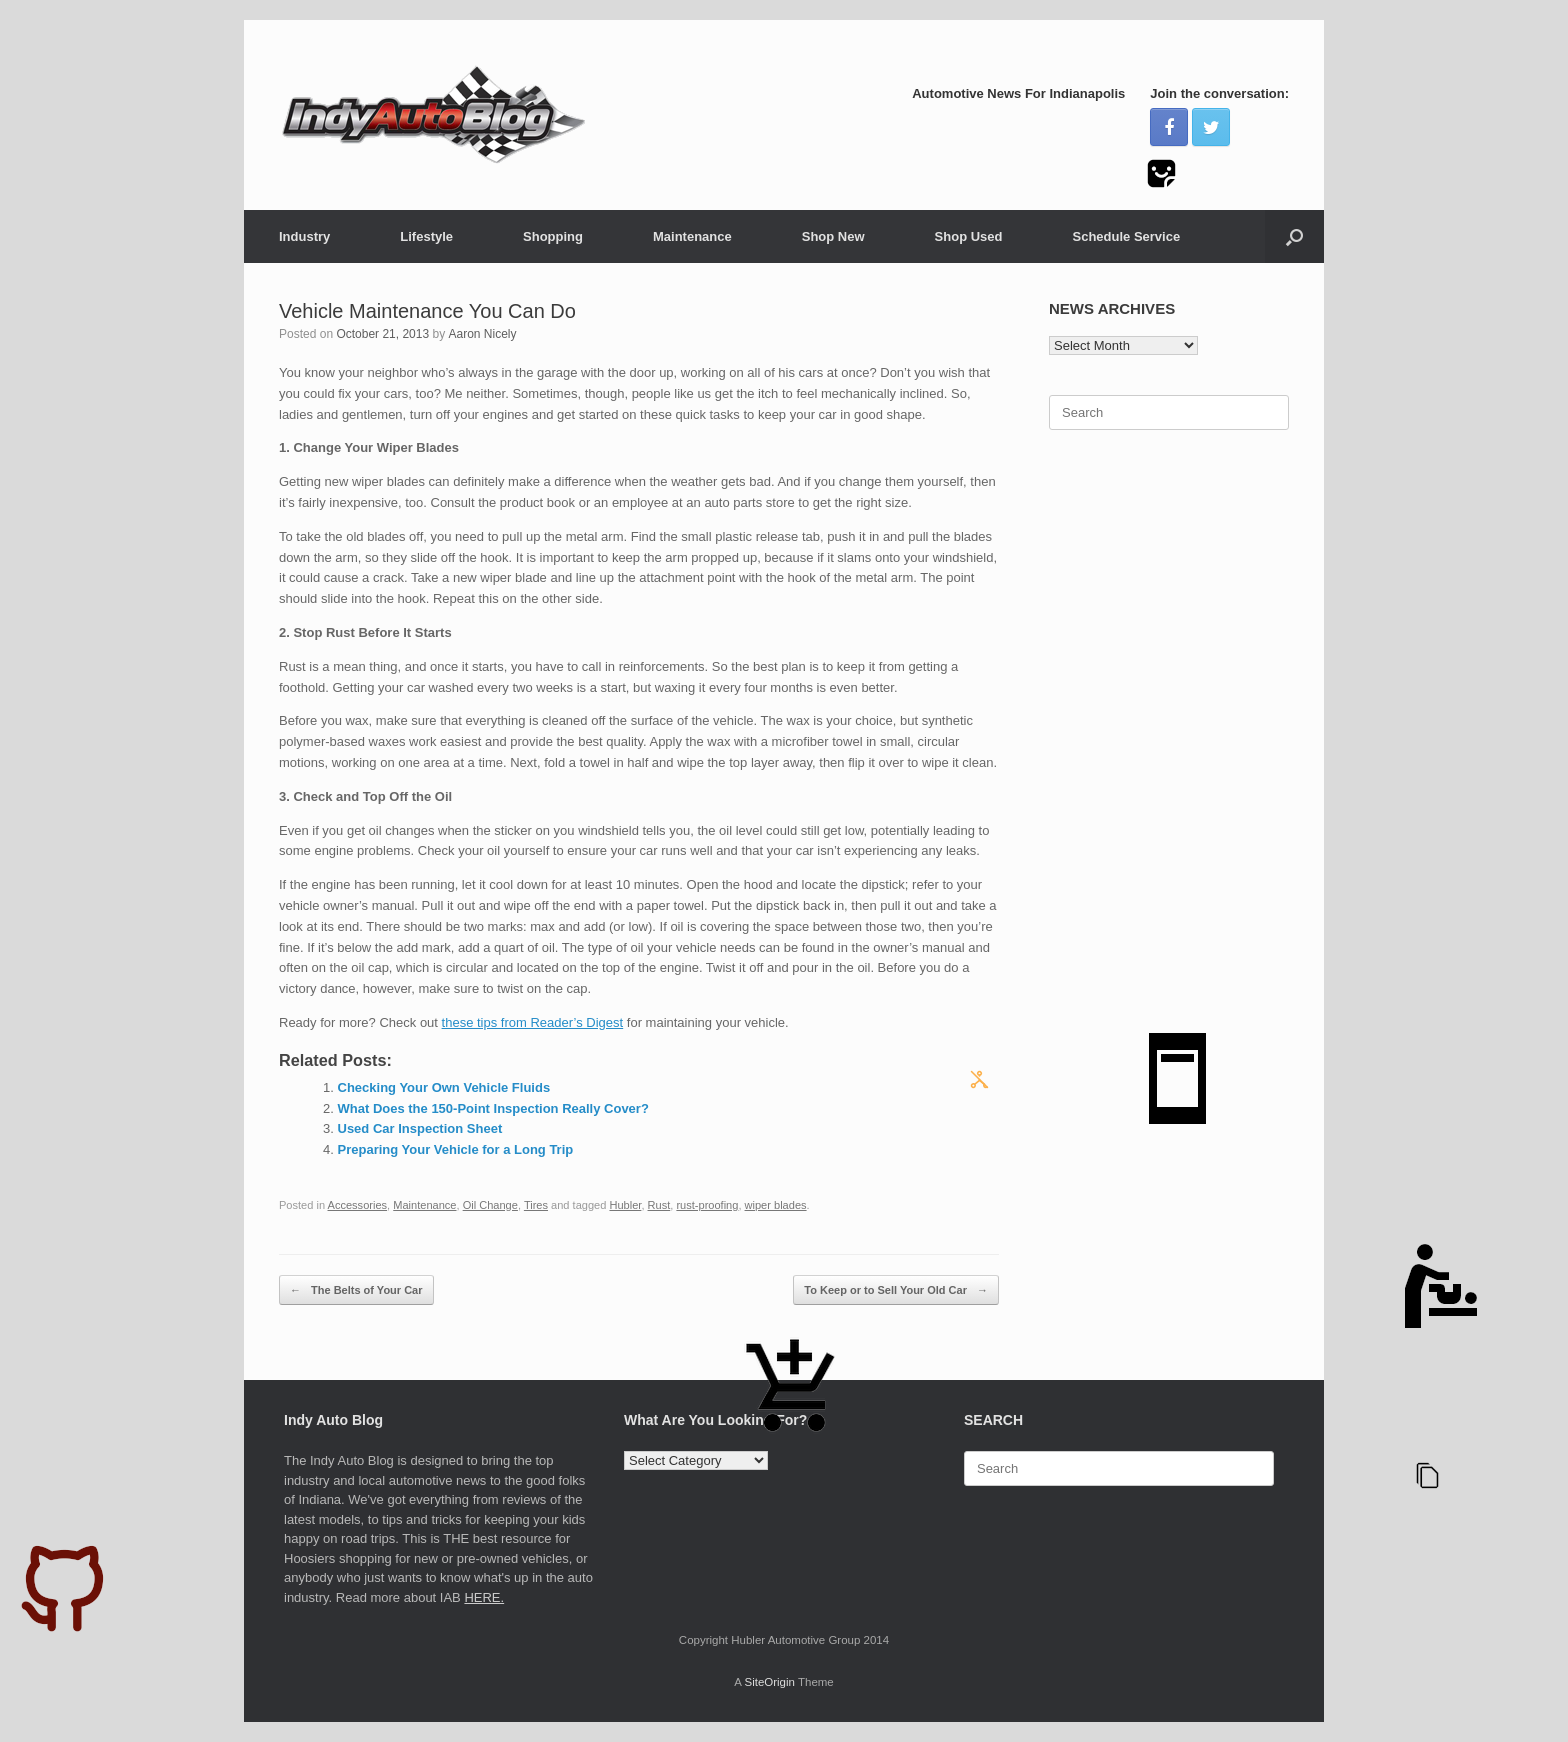 The height and width of the screenshot is (1742, 1568). Describe the element at coordinates (1441, 1288) in the screenshot. I see `indicates baby changing station nearby` at that location.